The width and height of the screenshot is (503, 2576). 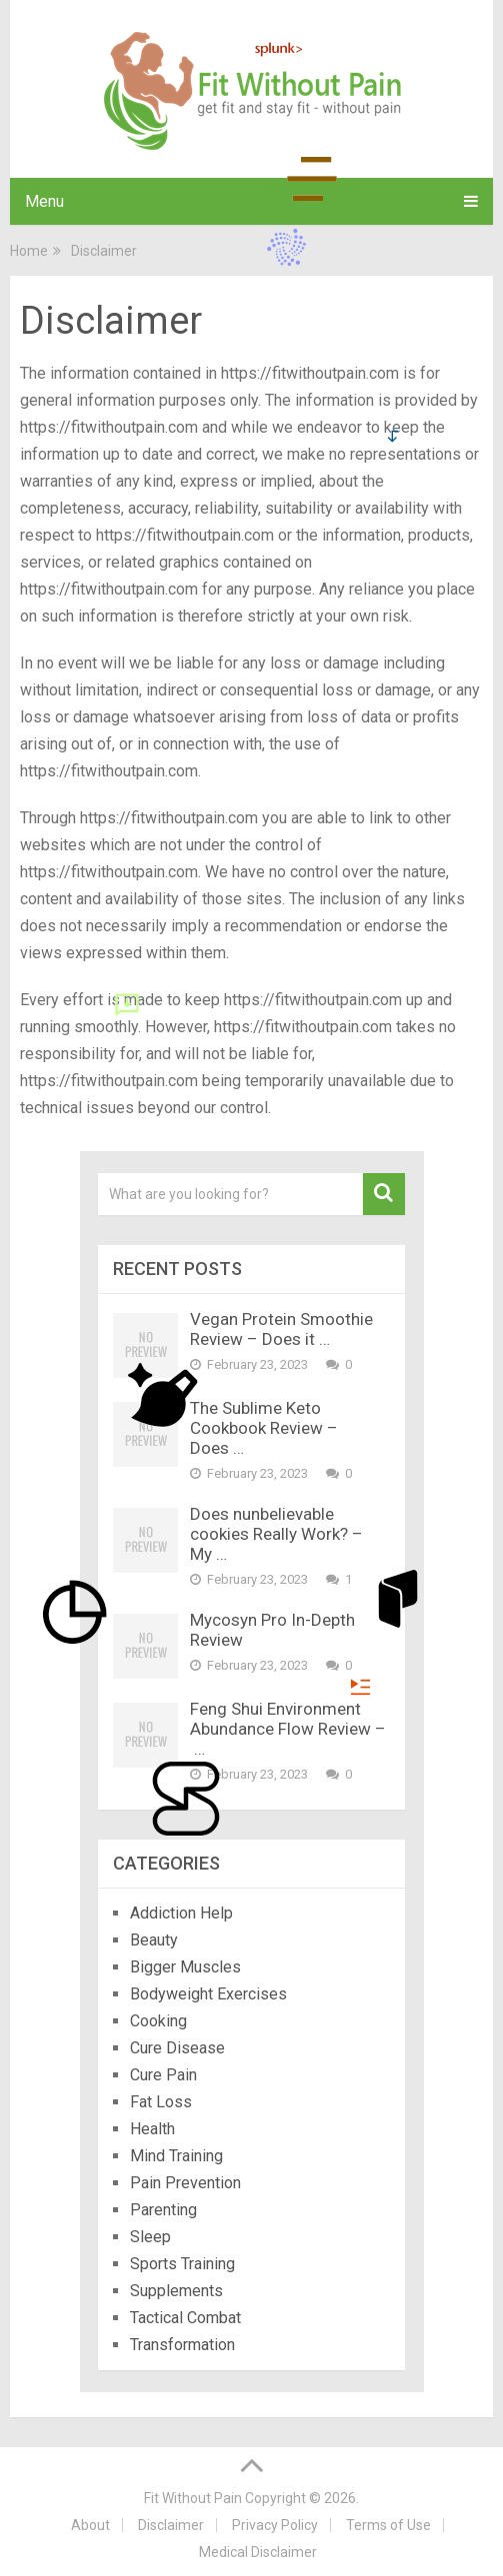 I want to click on file.io brand logo, so click(x=398, y=1599).